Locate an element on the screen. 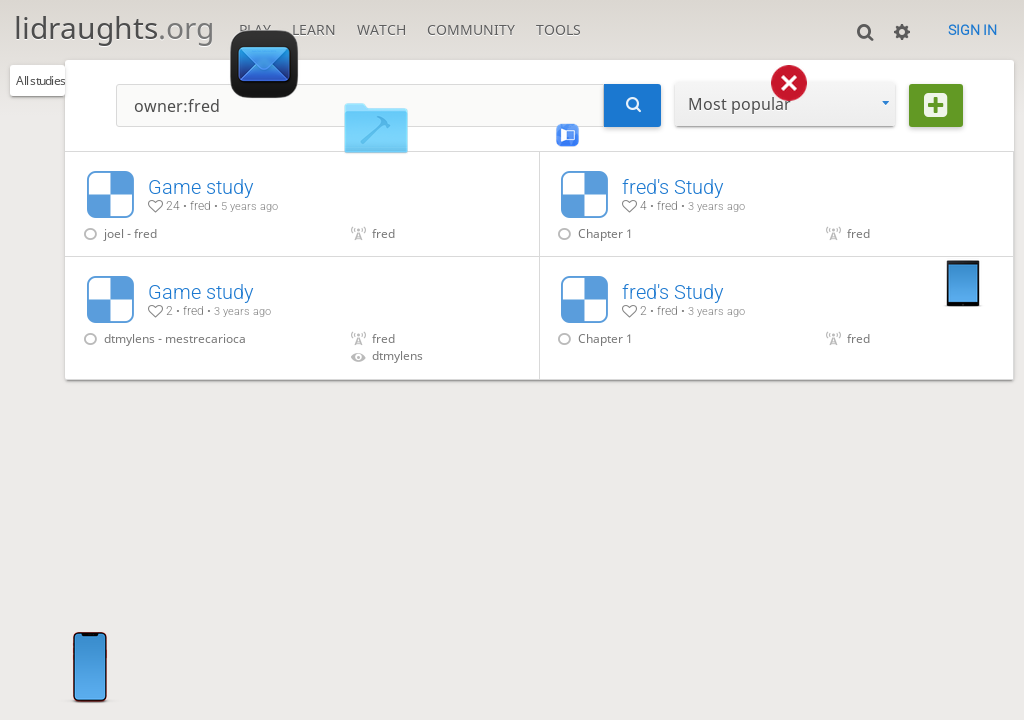 The height and width of the screenshot is (720, 1024). open the mail app is located at coordinates (264, 64).